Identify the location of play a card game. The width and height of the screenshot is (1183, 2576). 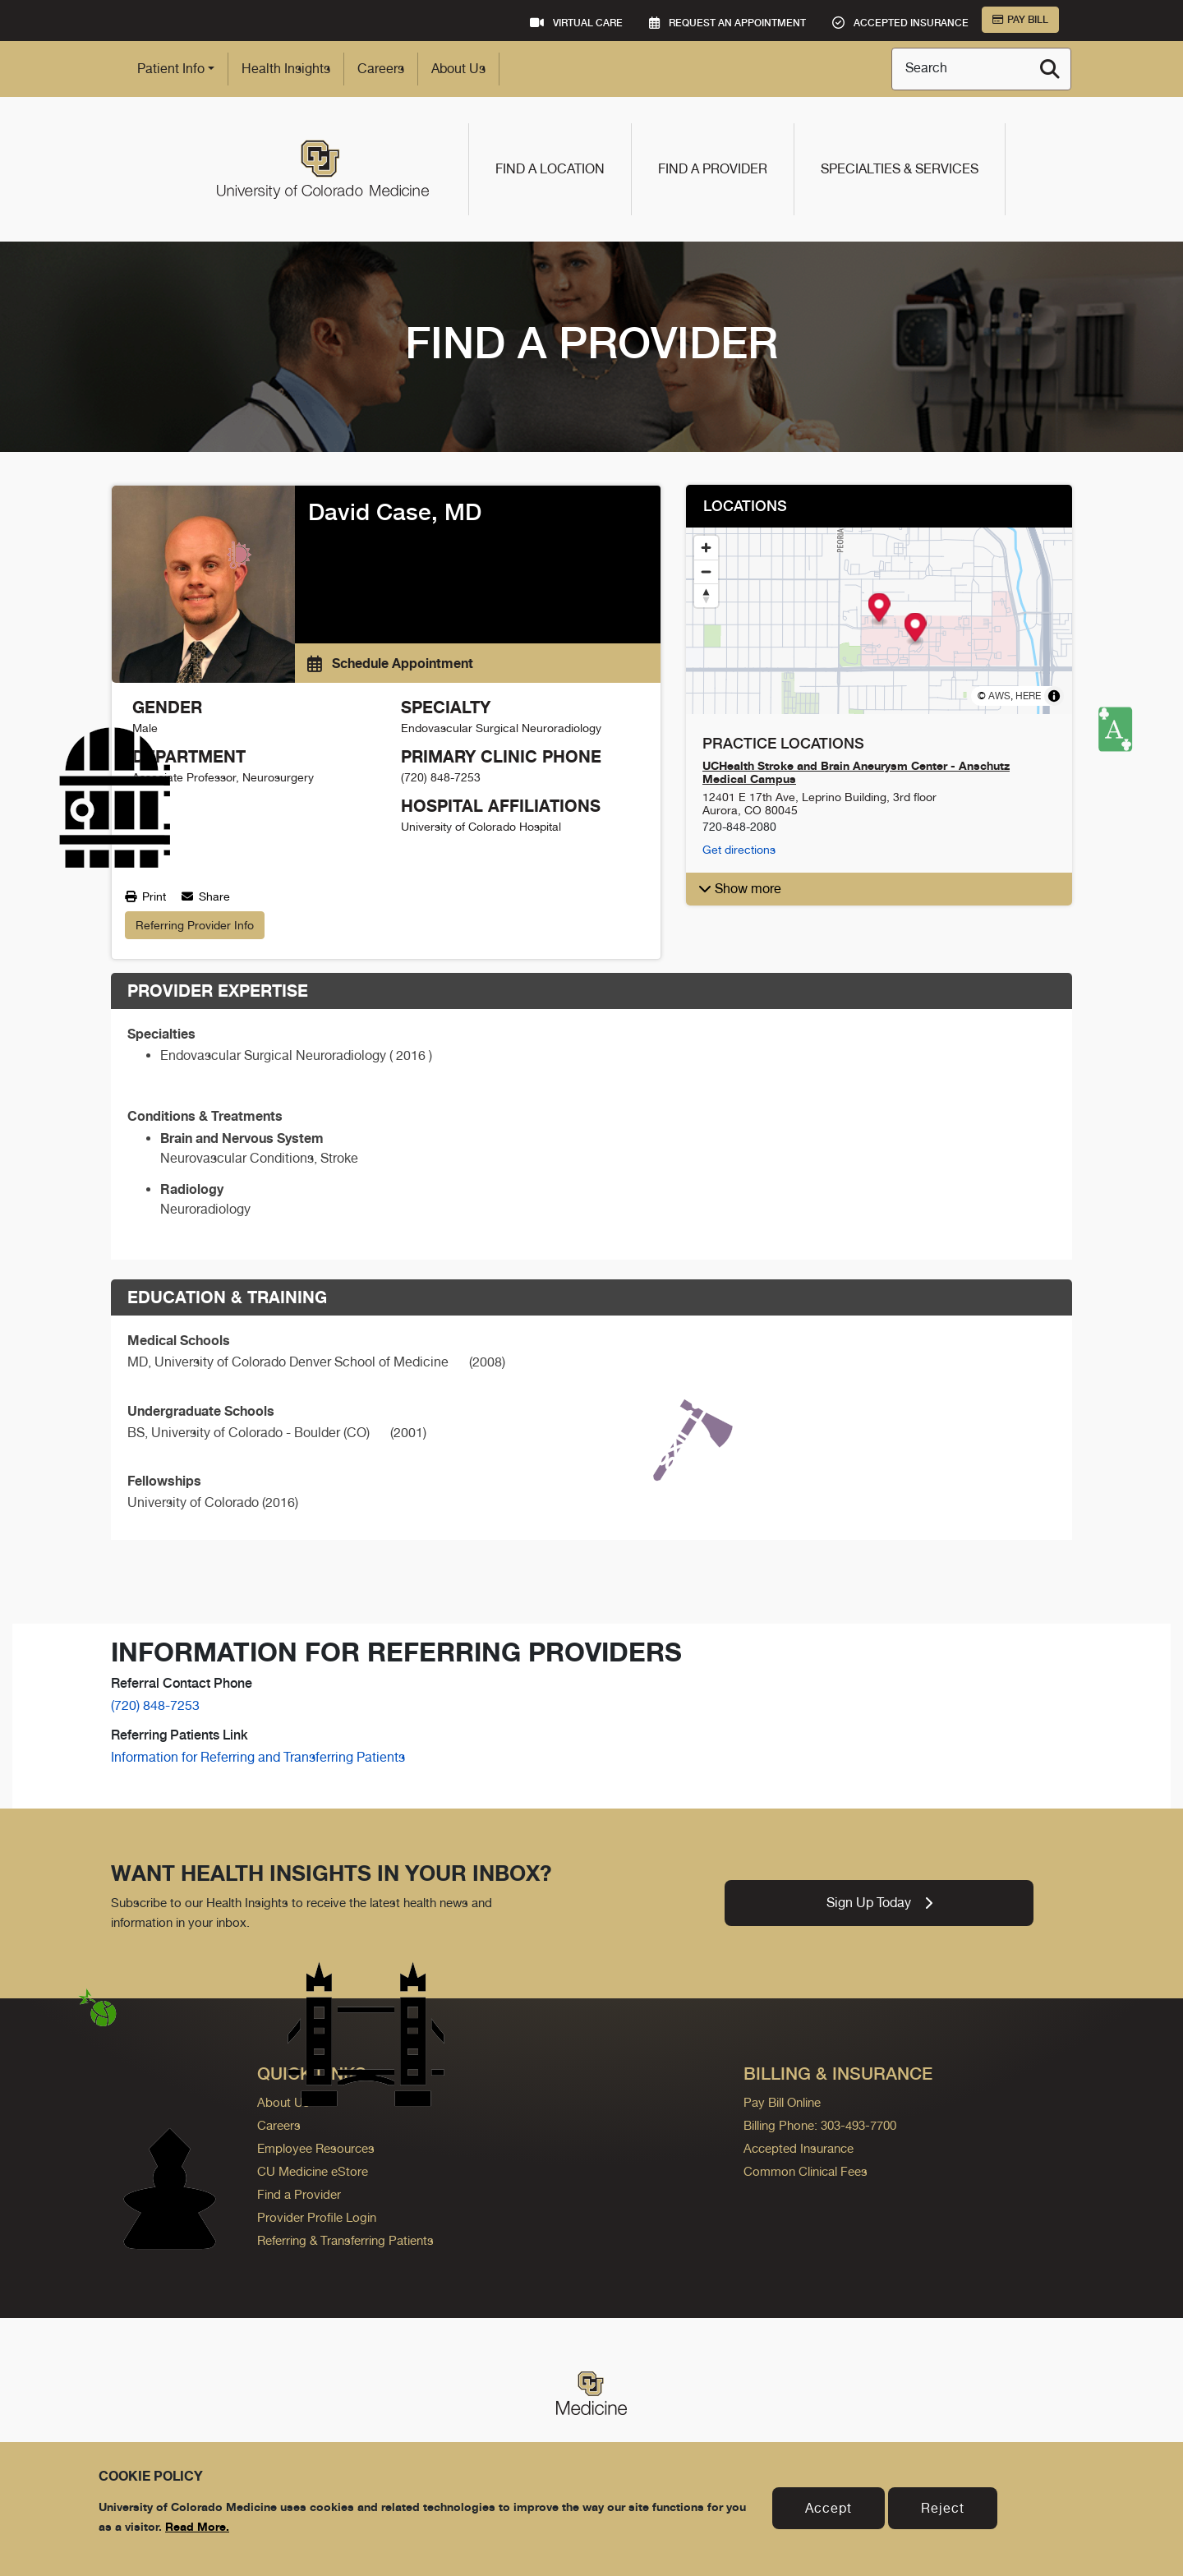
(1115, 729).